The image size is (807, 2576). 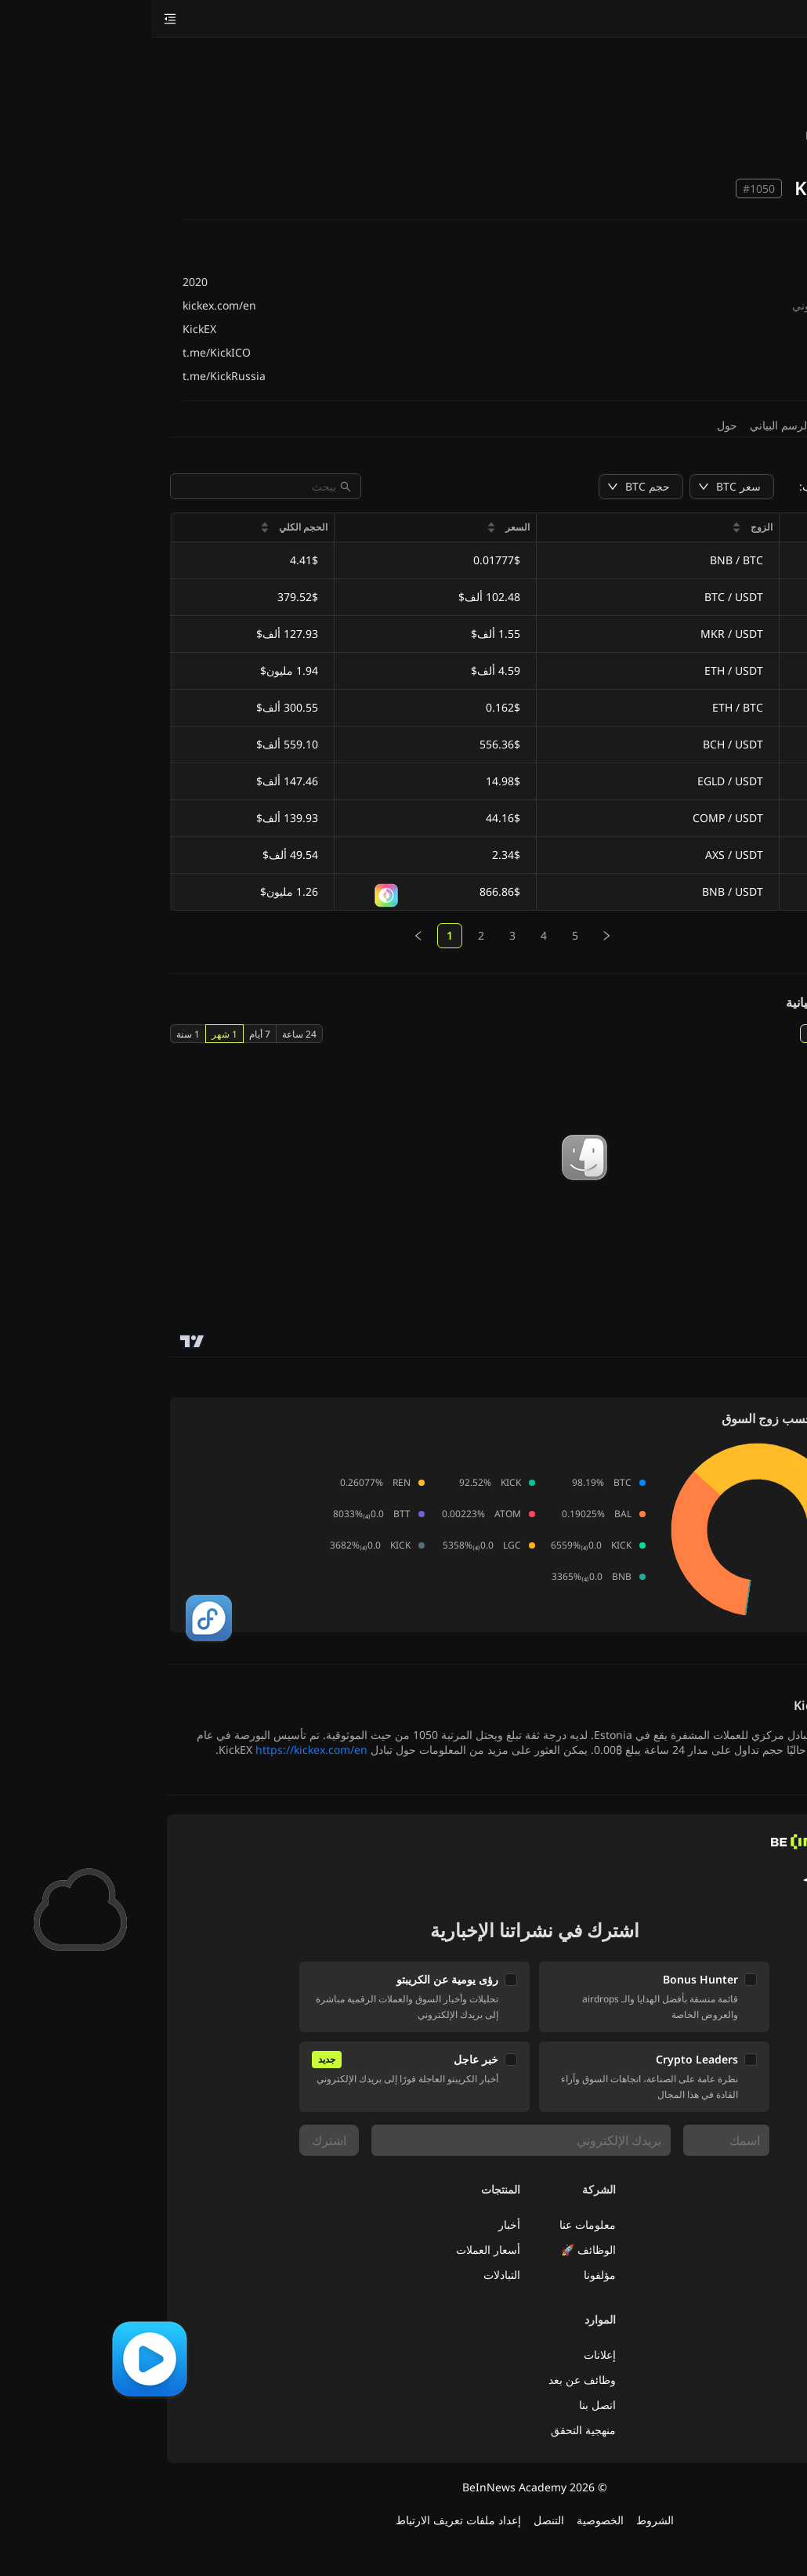 I want to click on open the fedora linux application, so click(x=208, y=1618).